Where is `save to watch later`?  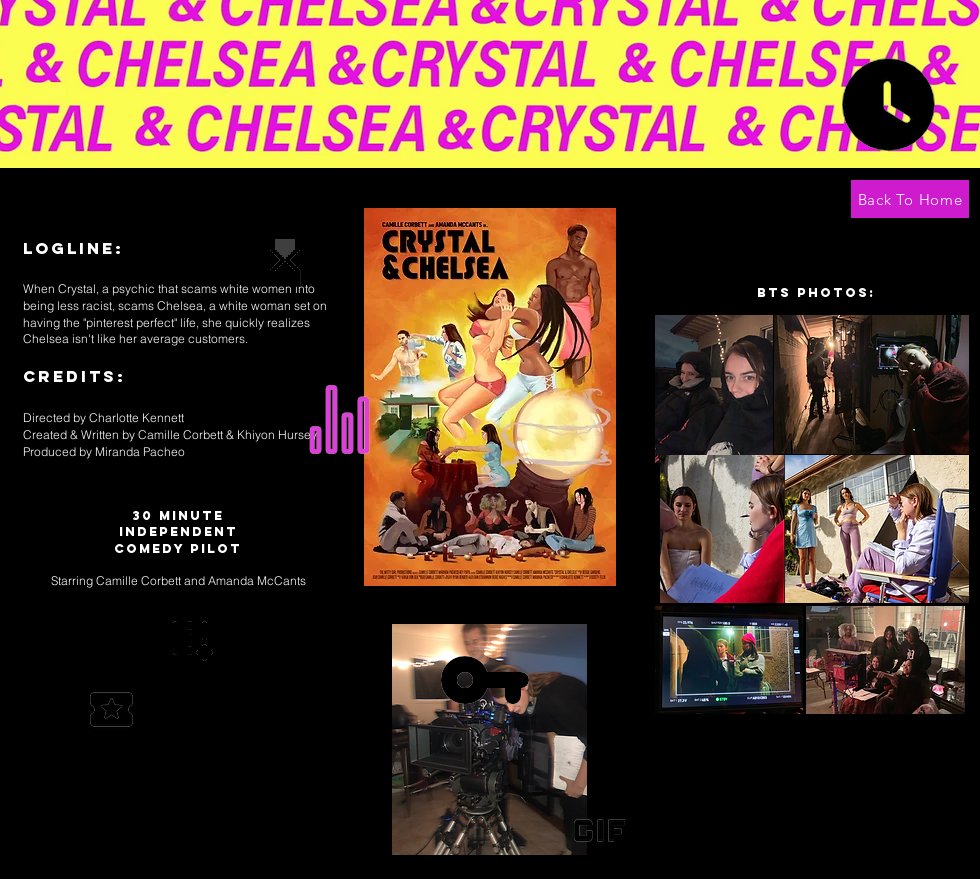
save to watch later is located at coordinates (888, 104).